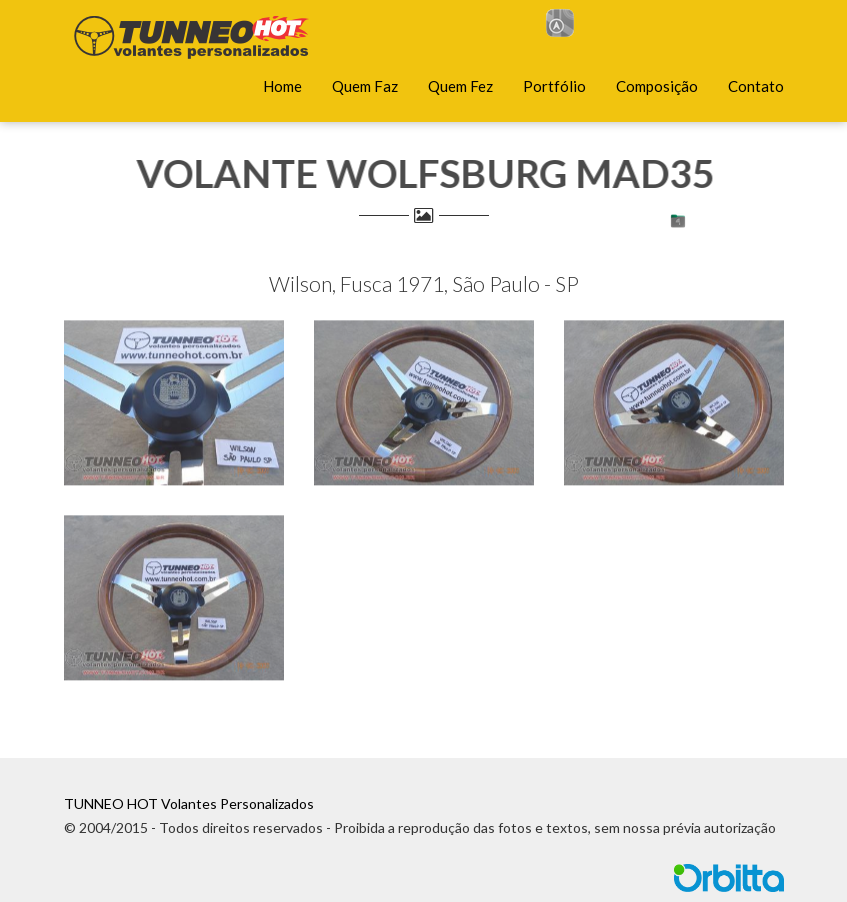 The width and height of the screenshot is (847, 902). I want to click on open insync cloud sync folder, so click(678, 221).